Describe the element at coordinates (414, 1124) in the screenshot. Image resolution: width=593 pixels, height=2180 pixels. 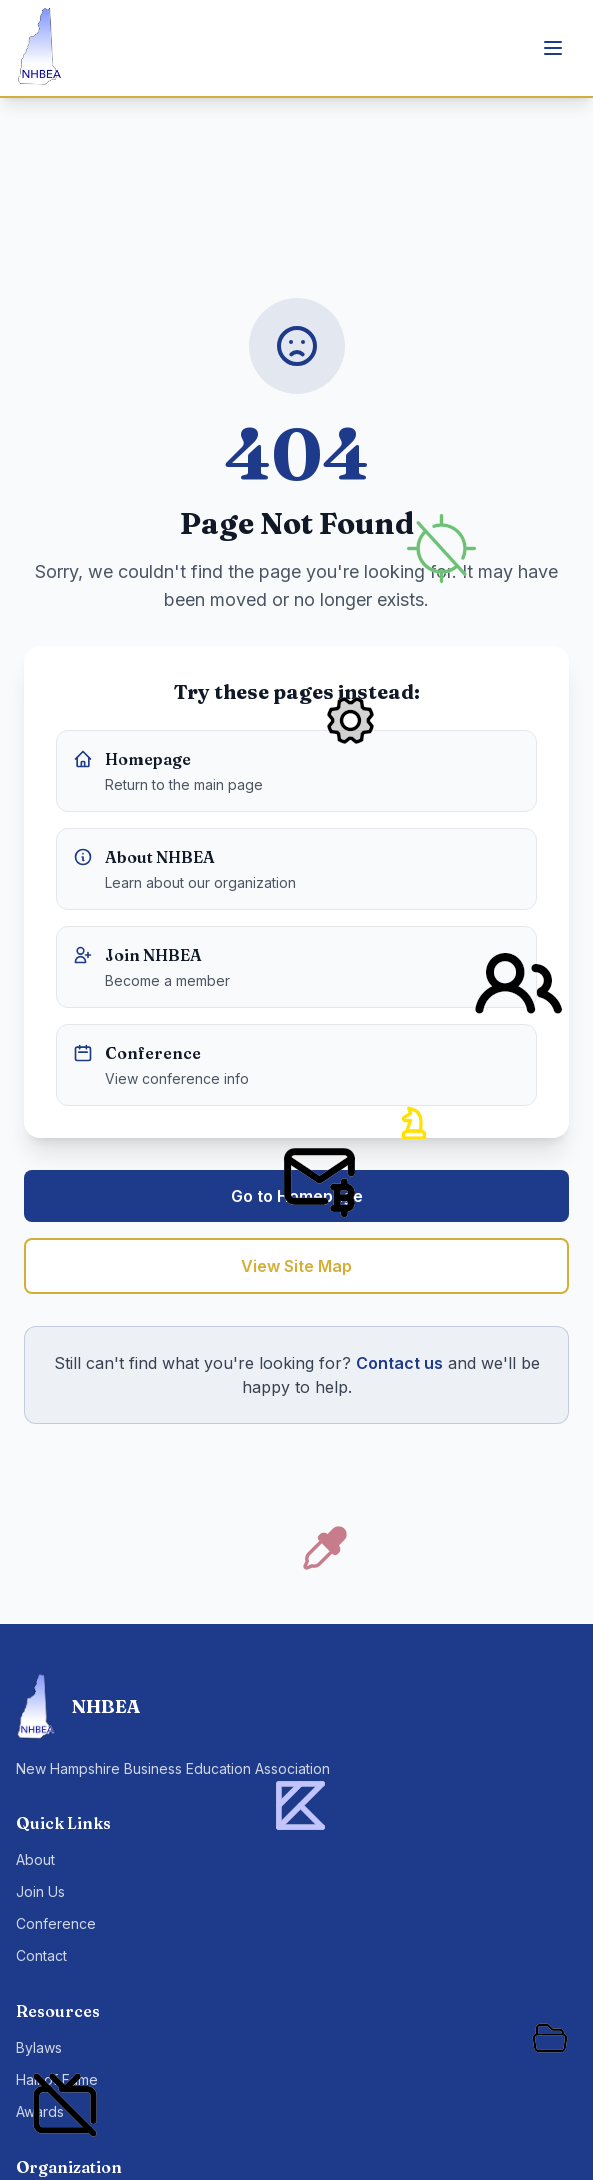
I see `play chess or access chess game` at that location.